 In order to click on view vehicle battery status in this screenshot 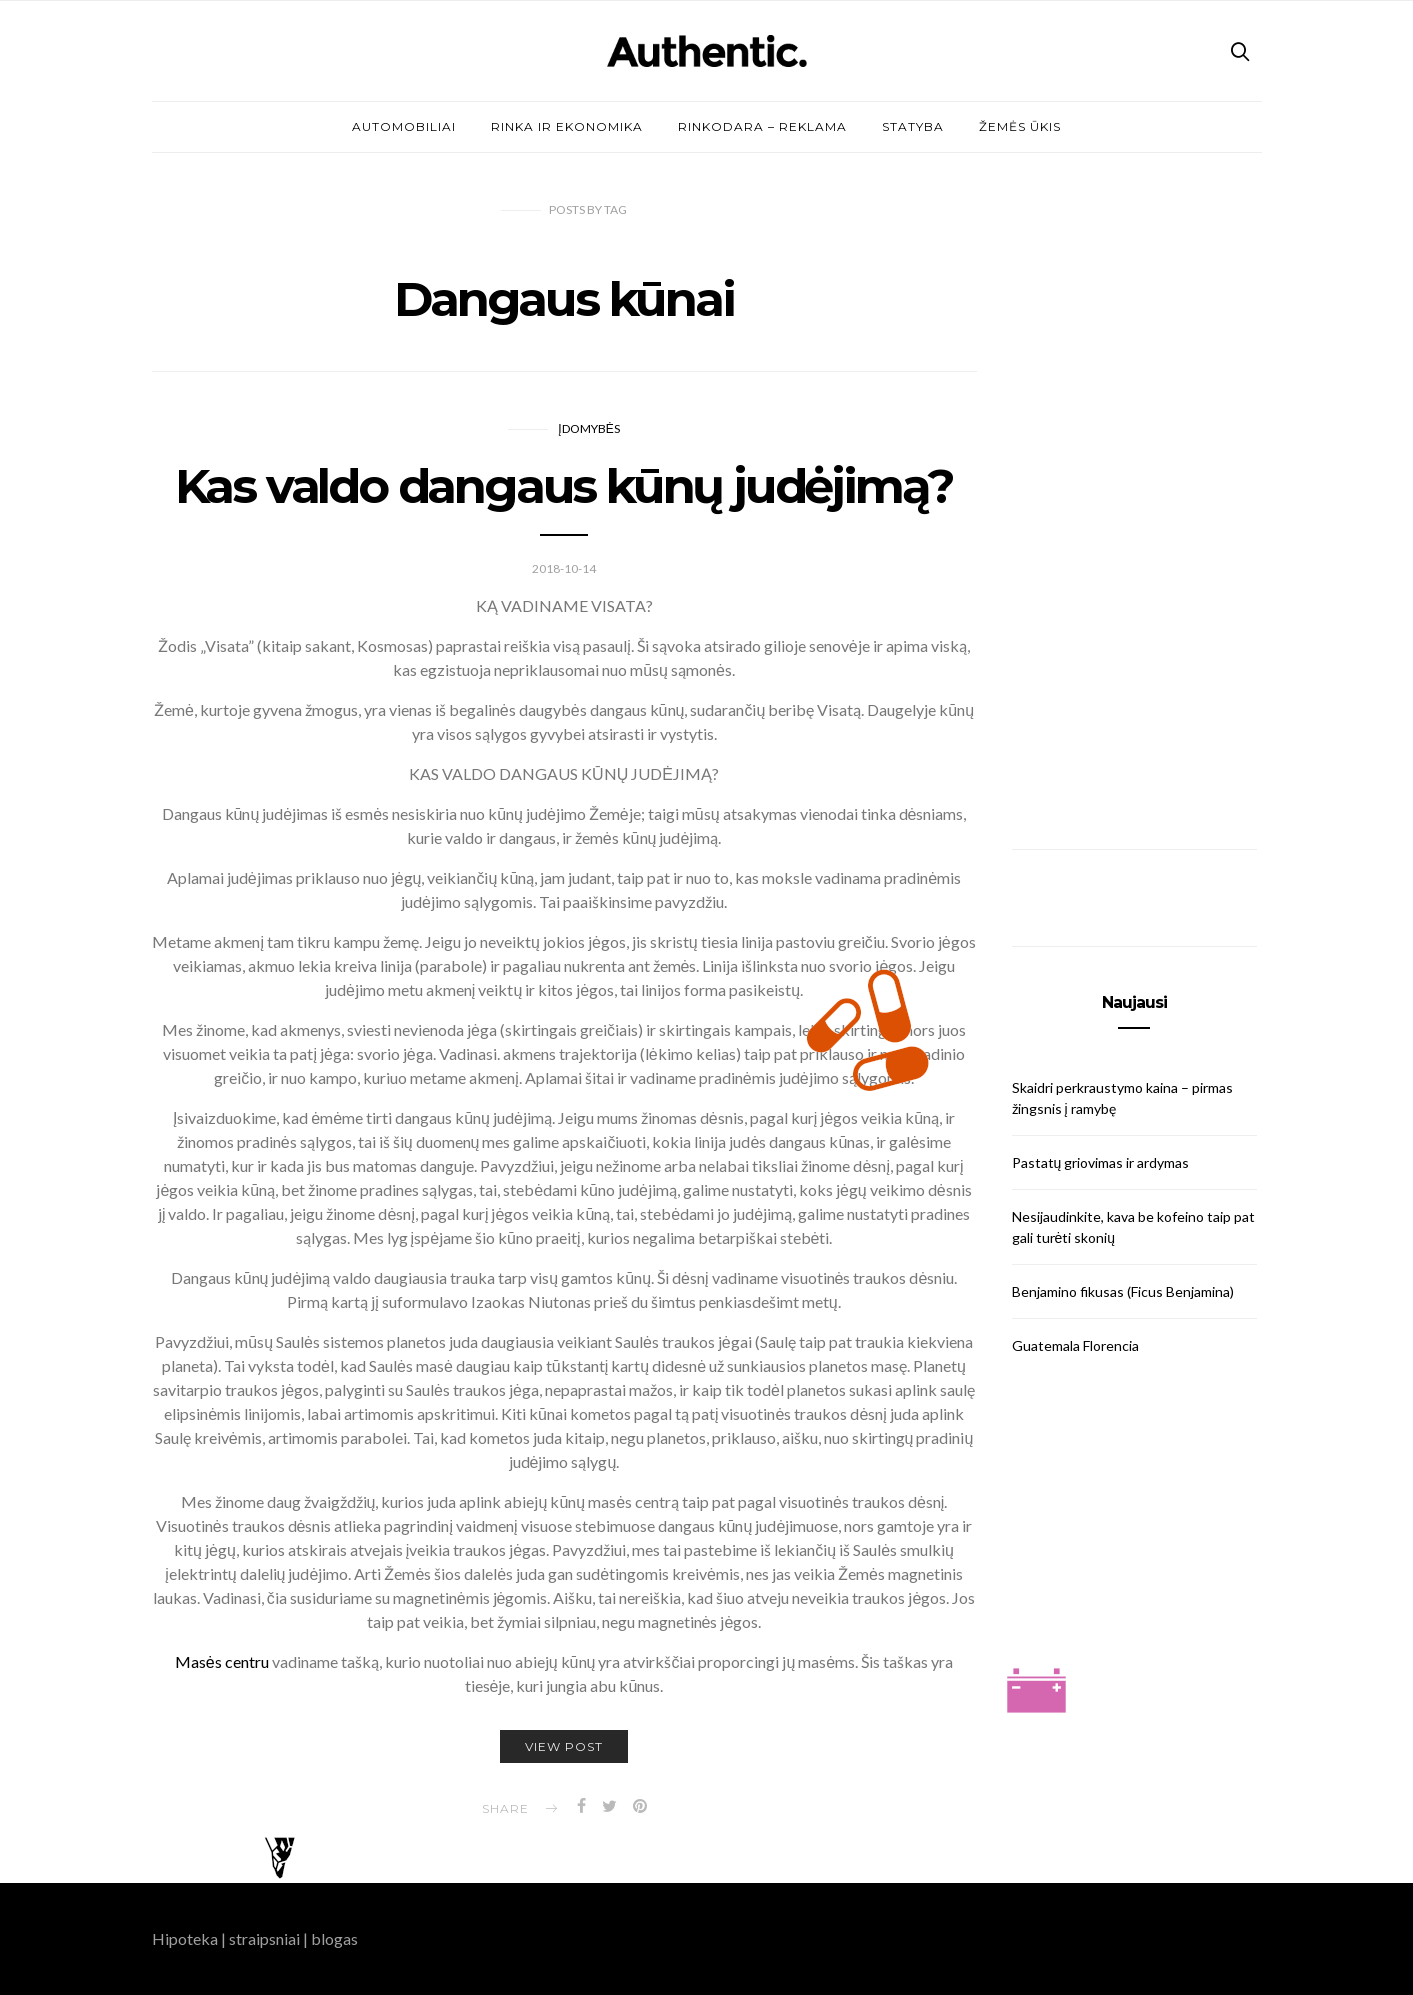, I will do `click(1036, 1690)`.